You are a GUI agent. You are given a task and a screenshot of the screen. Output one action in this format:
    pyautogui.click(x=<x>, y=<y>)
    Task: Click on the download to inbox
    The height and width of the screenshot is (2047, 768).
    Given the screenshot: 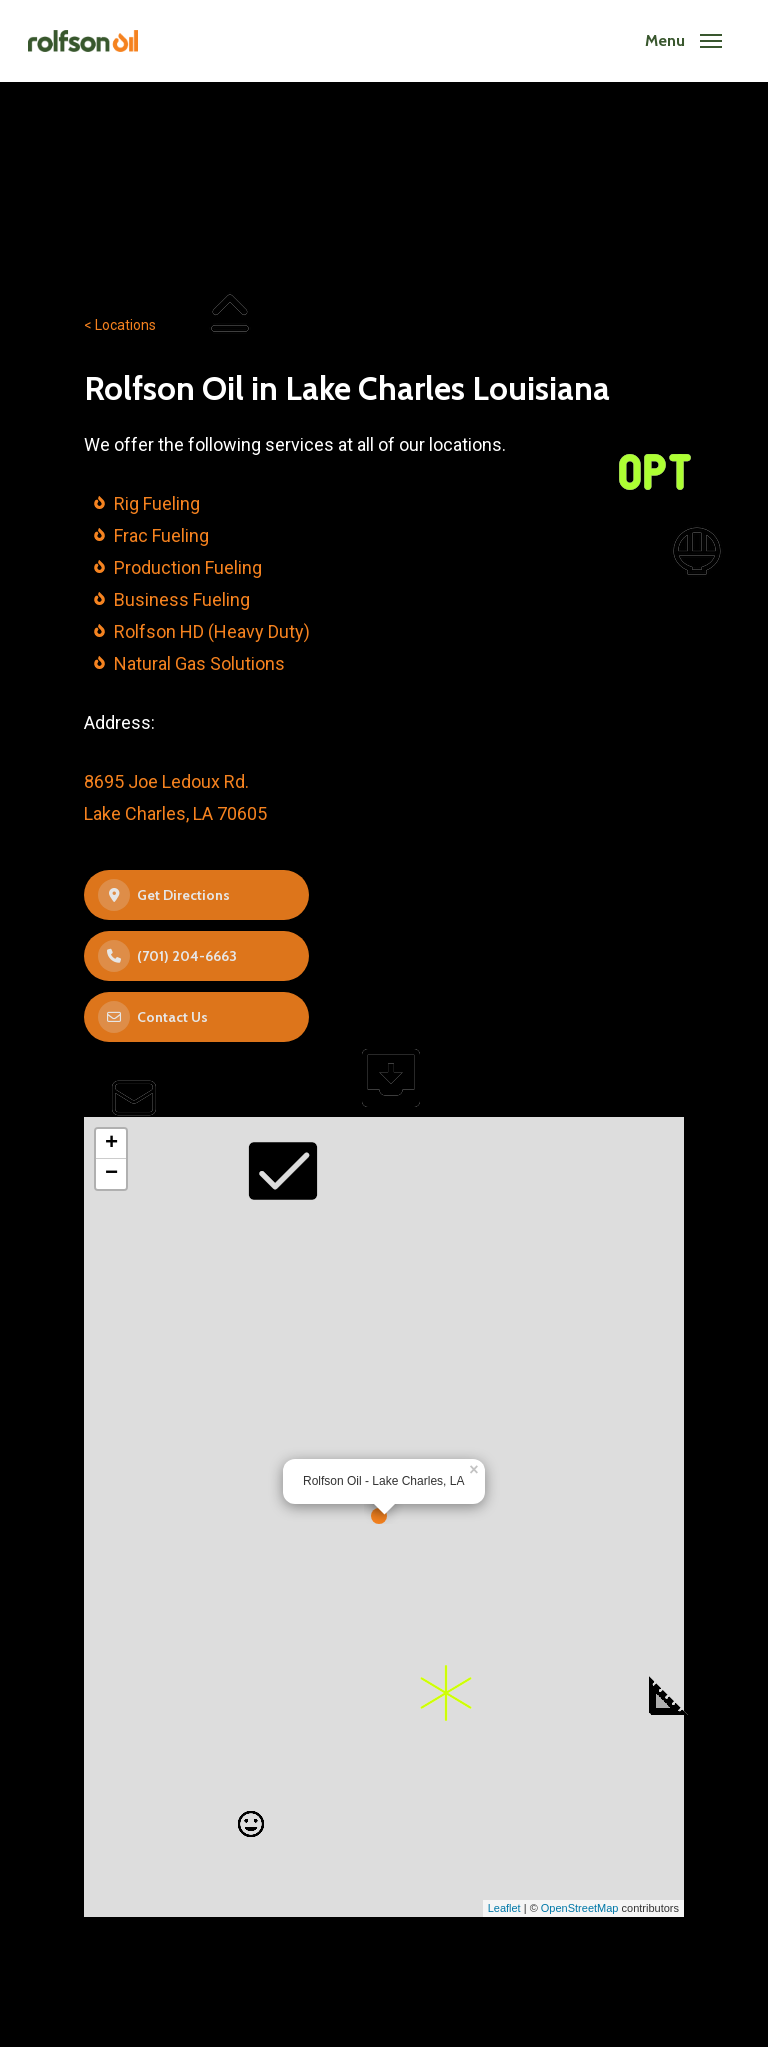 What is the action you would take?
    pyautogui.click(x=391, y=1078)
    